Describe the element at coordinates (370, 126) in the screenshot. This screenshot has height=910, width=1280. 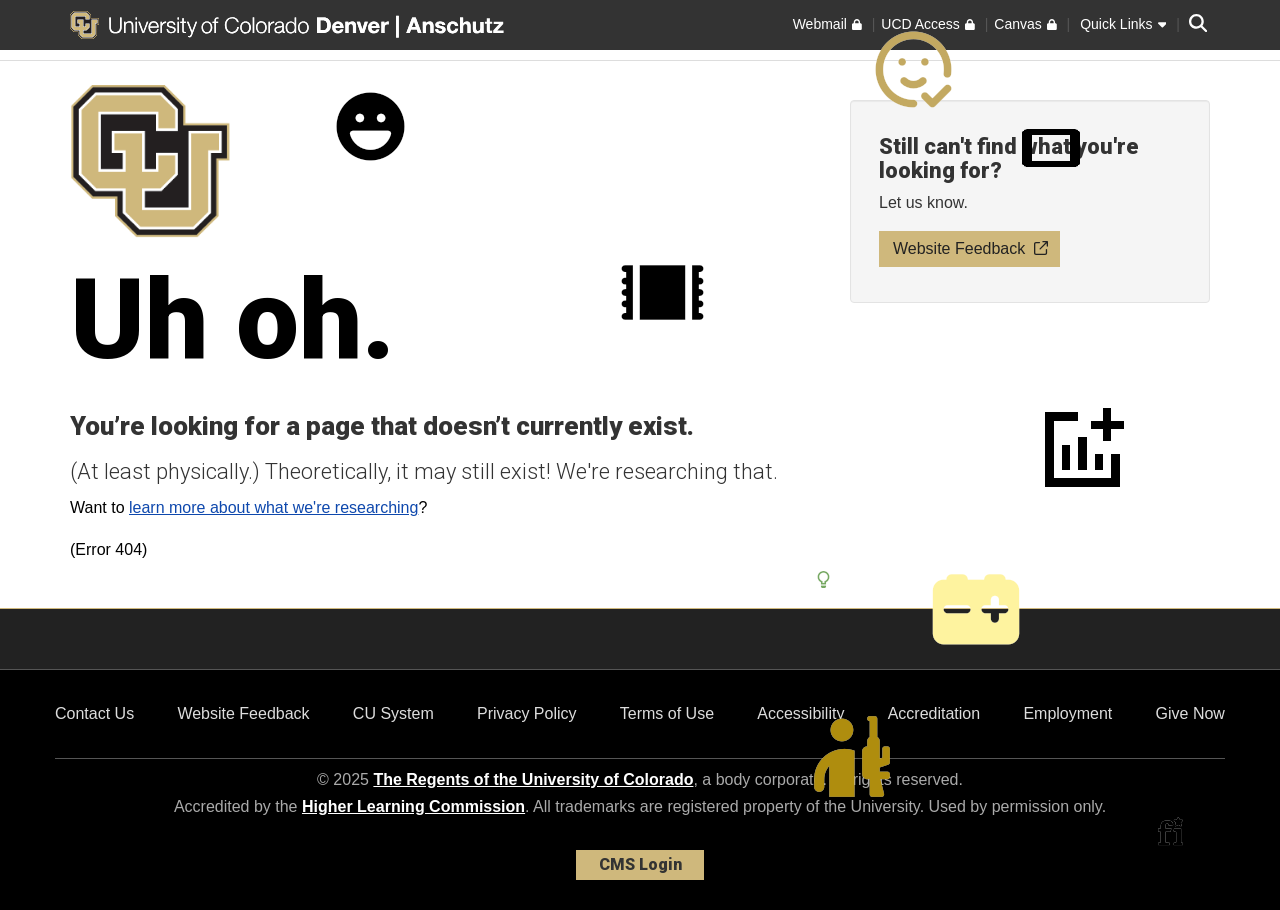
I see `react with laughter to a post or message` at that location.